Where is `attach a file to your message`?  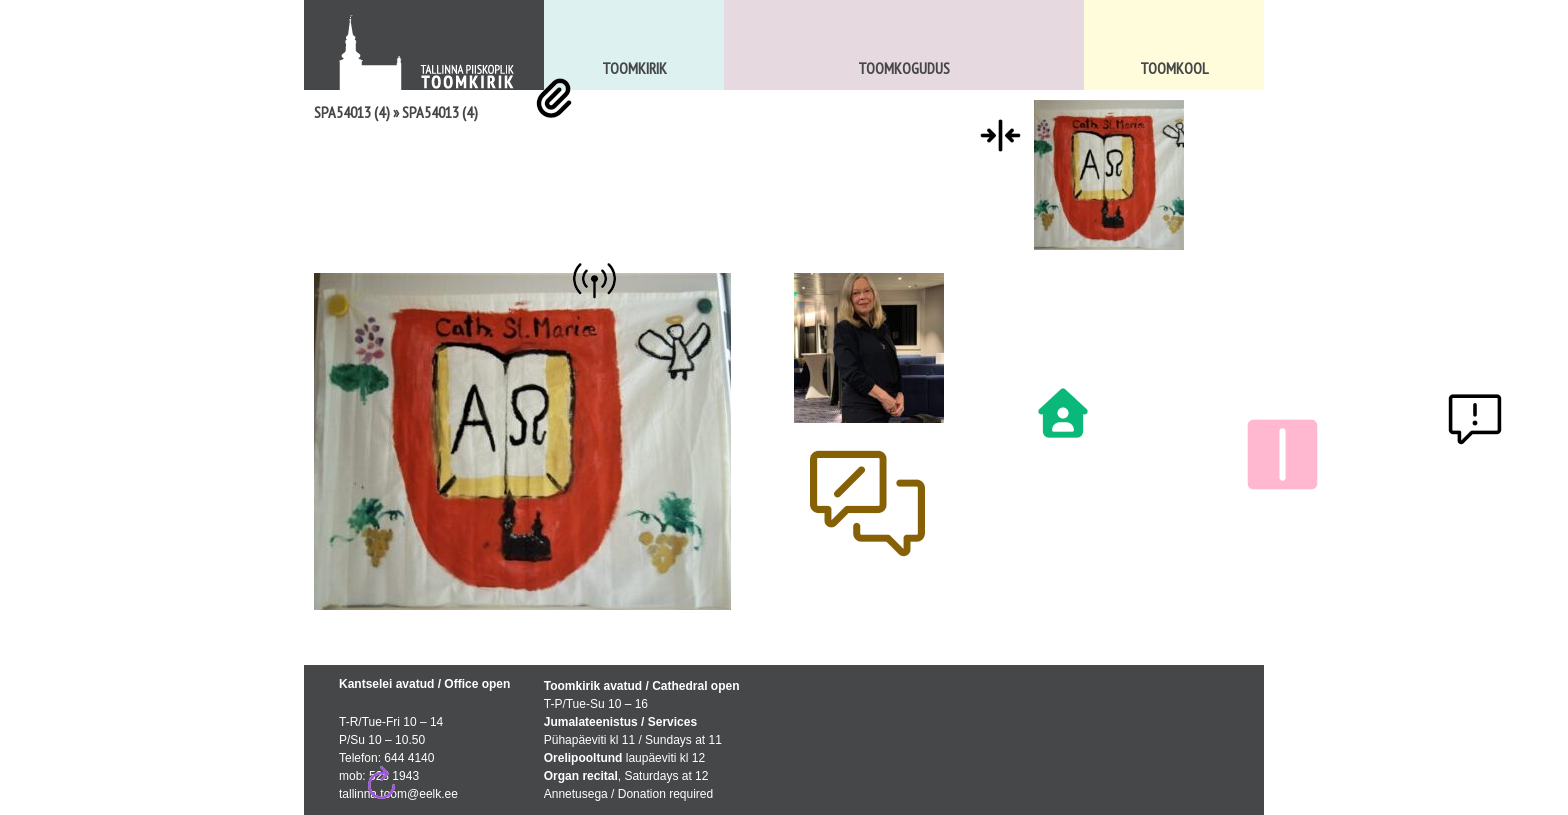 attach a file to your message is located at coordinates (555, 99).